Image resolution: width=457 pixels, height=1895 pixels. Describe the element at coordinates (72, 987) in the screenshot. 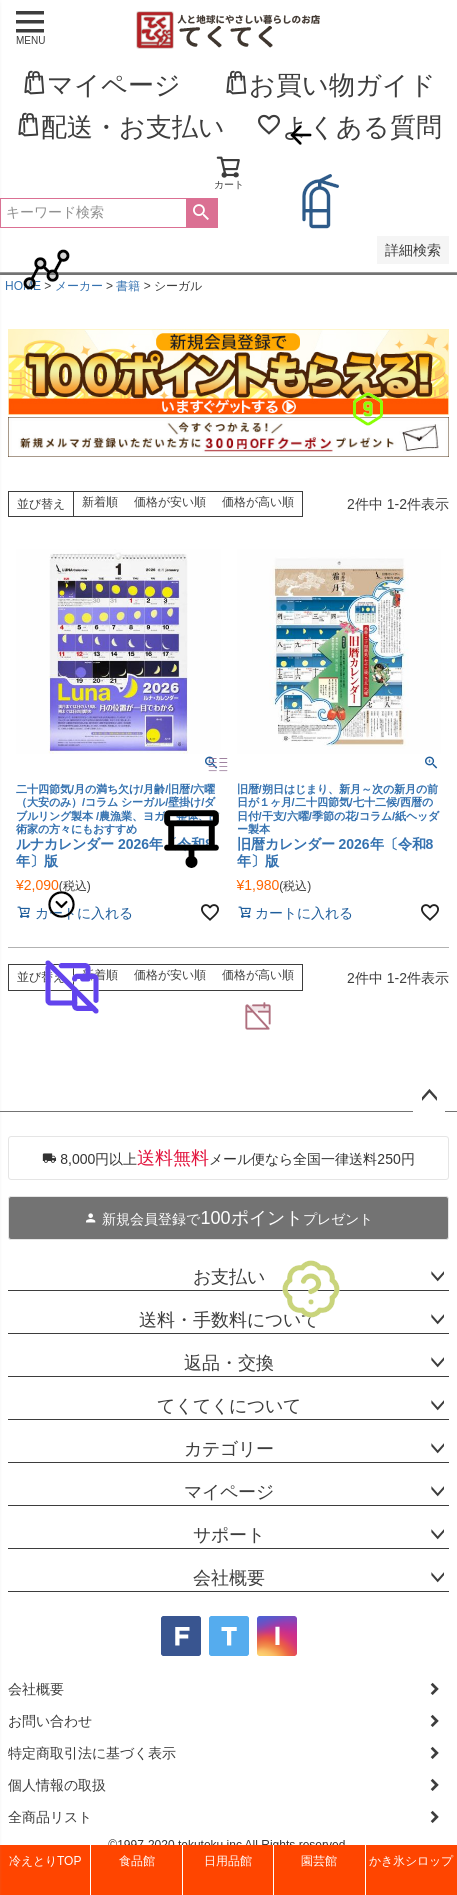

I see `devices are disconnected or unavailable` at that location.